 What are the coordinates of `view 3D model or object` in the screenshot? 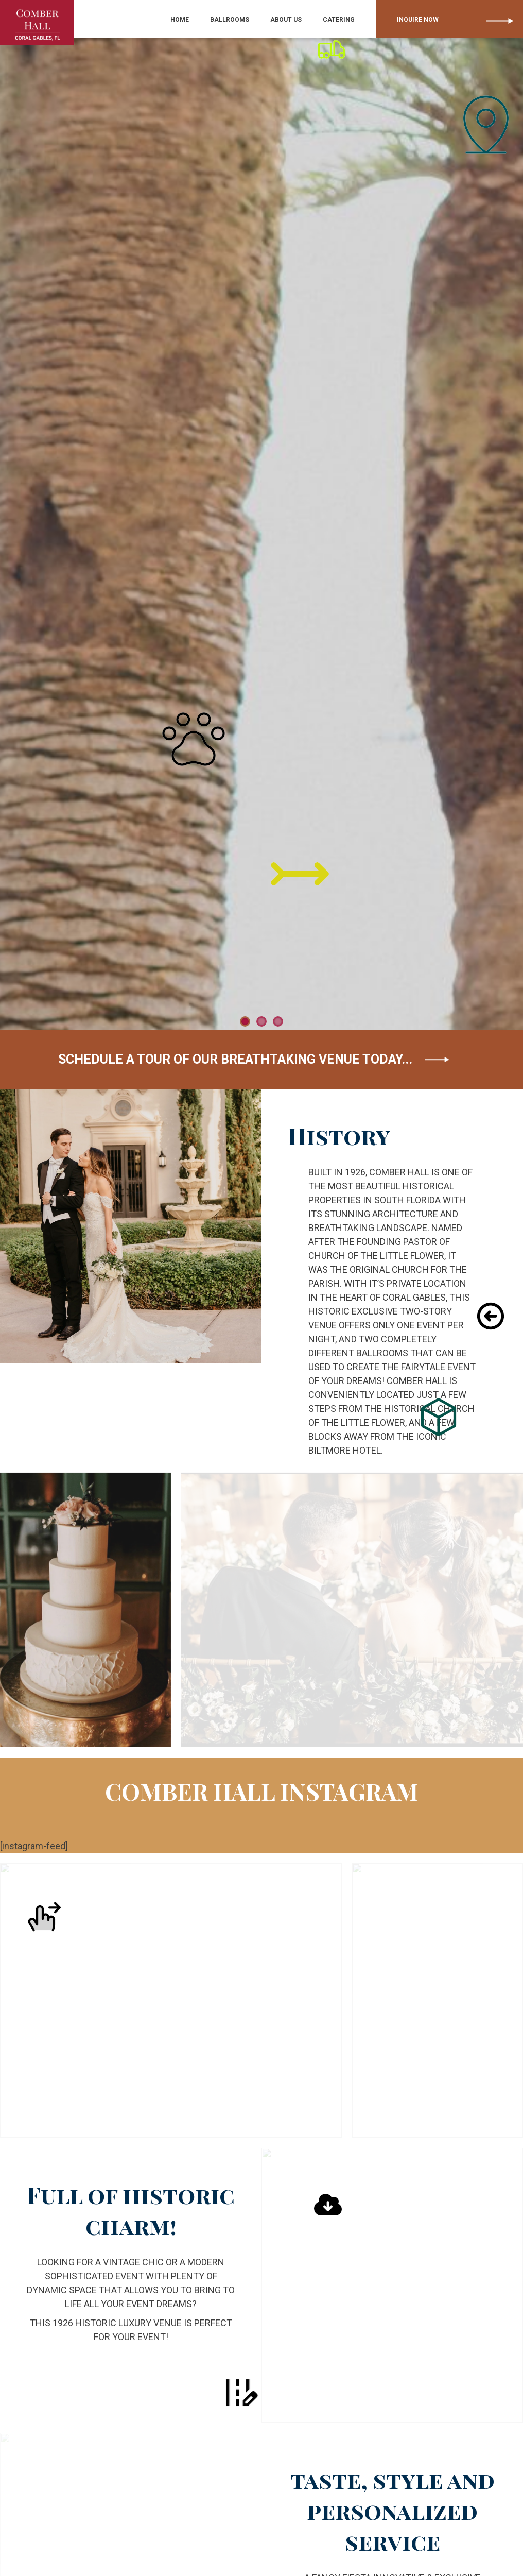 It's located at (439, 1417).